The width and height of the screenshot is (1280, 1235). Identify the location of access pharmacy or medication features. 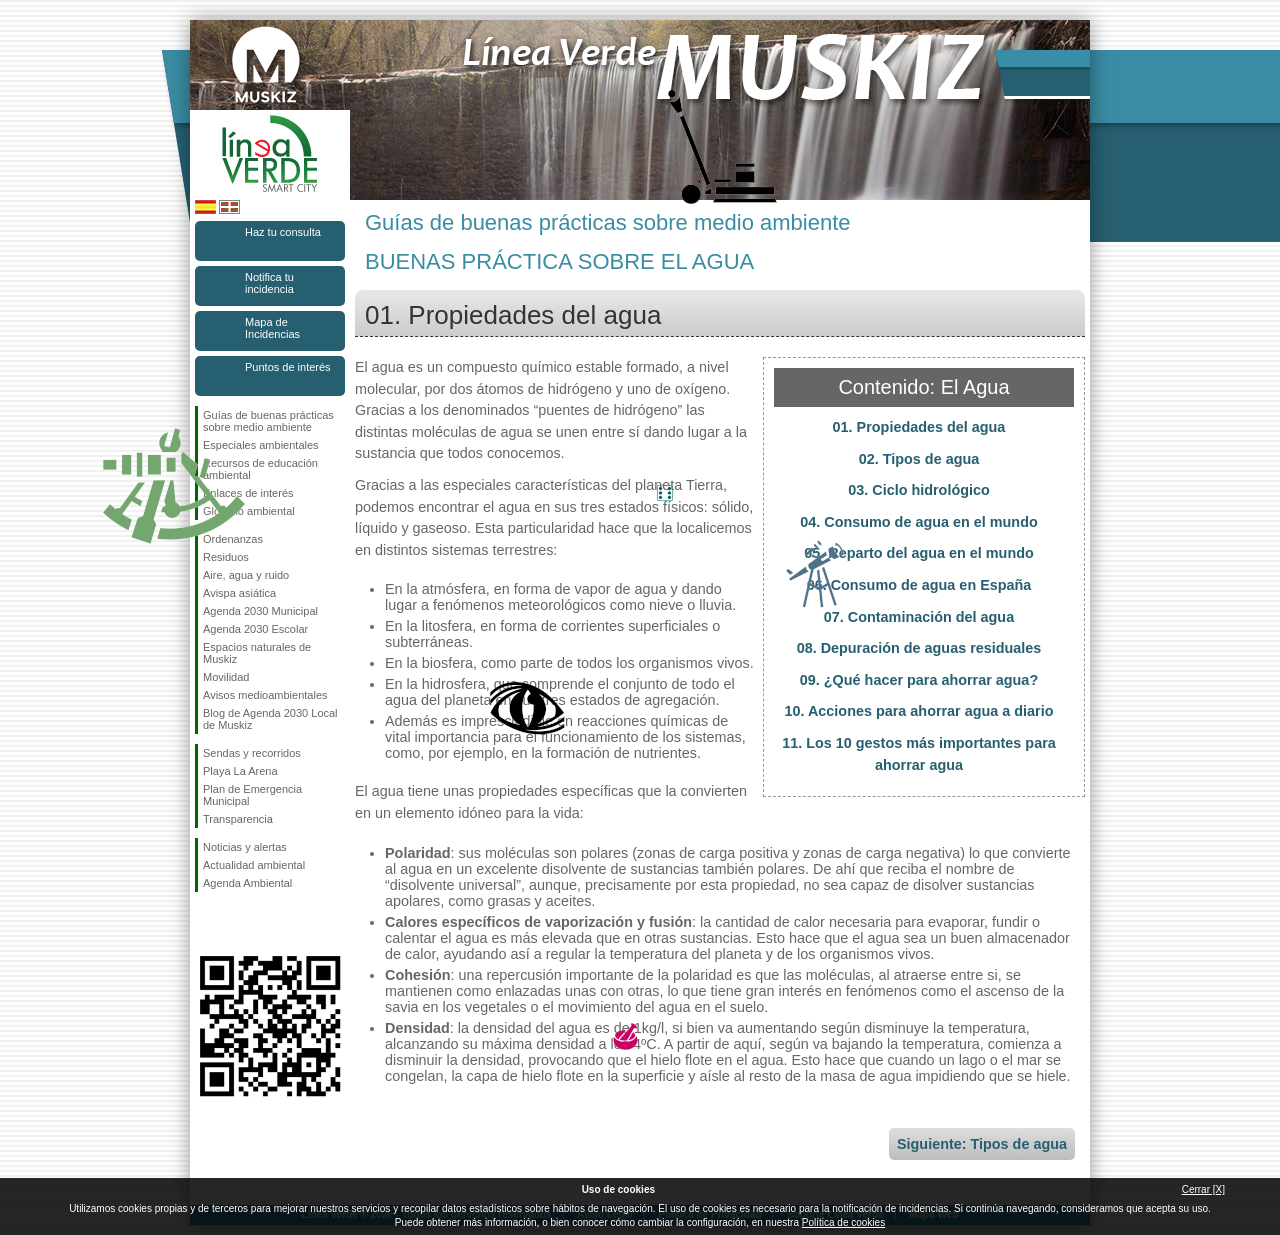
(625, 1036).